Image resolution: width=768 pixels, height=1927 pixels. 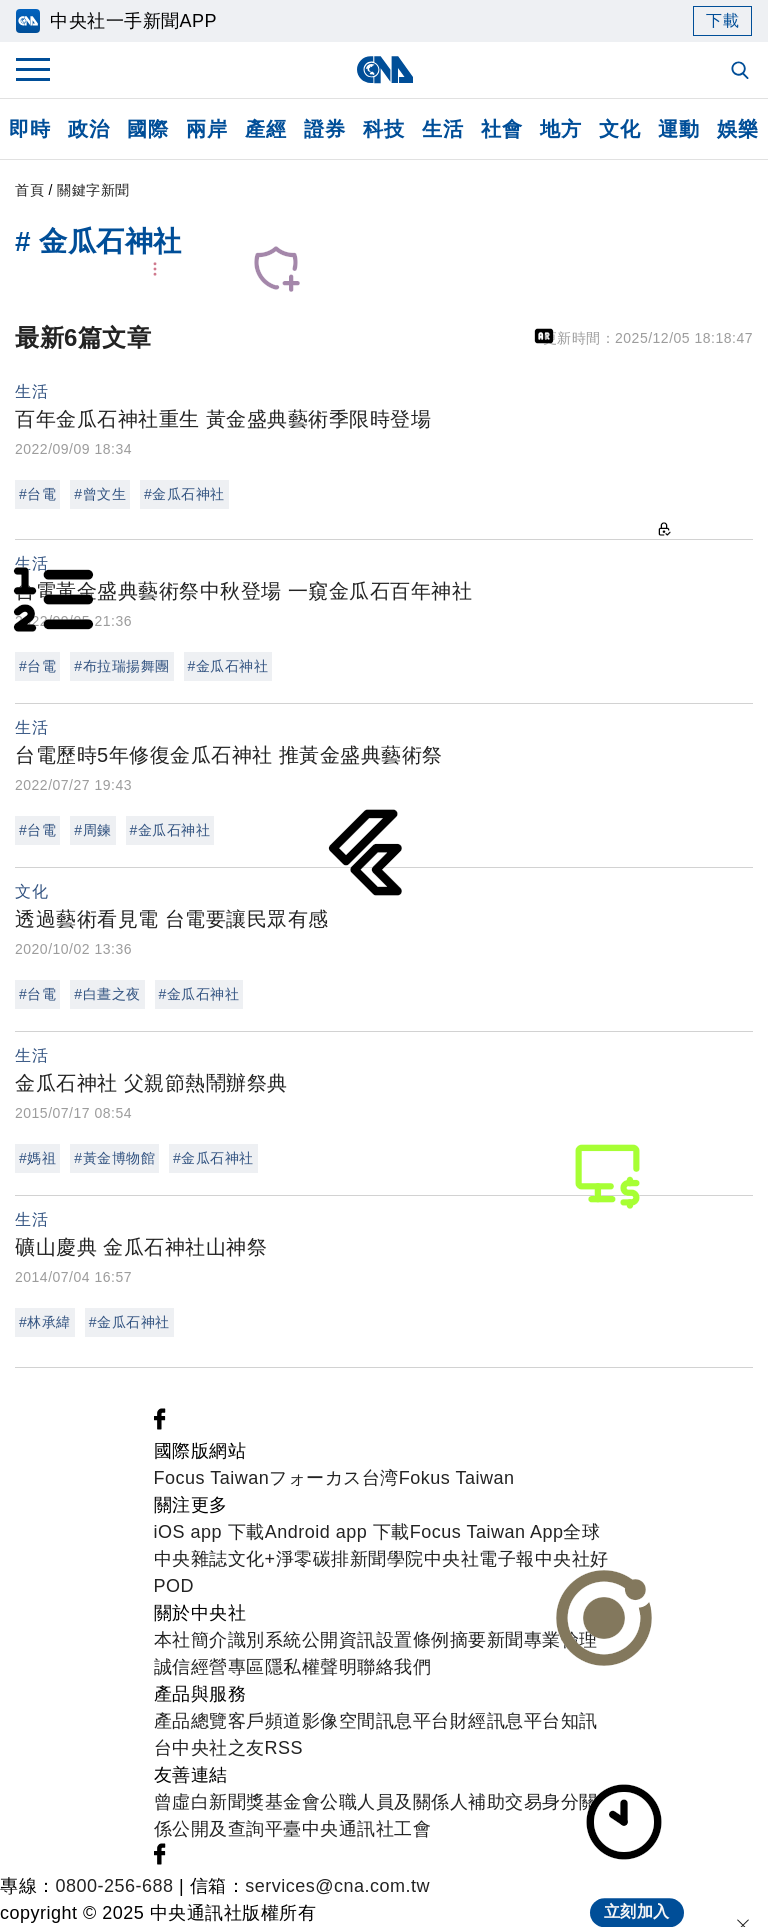 What do you see at coordinates (624, 1822) in the screenshot?
I see `indicates the current time or timestamp` at bounding box center [624, 1822].